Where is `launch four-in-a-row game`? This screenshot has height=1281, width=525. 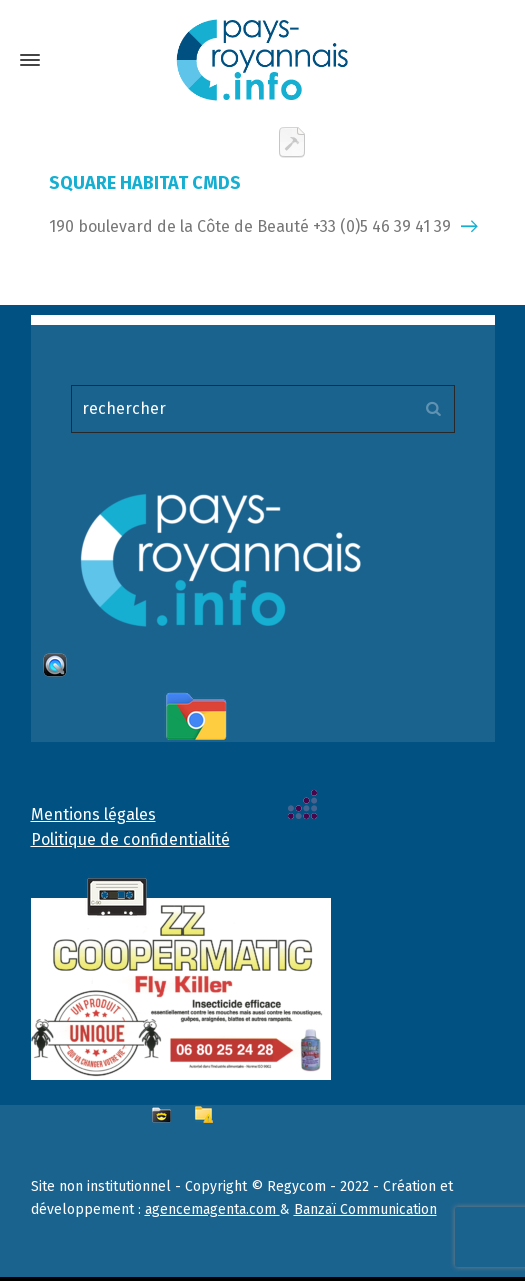
launch four-in-a-row game is located at coordinates (303, 803).